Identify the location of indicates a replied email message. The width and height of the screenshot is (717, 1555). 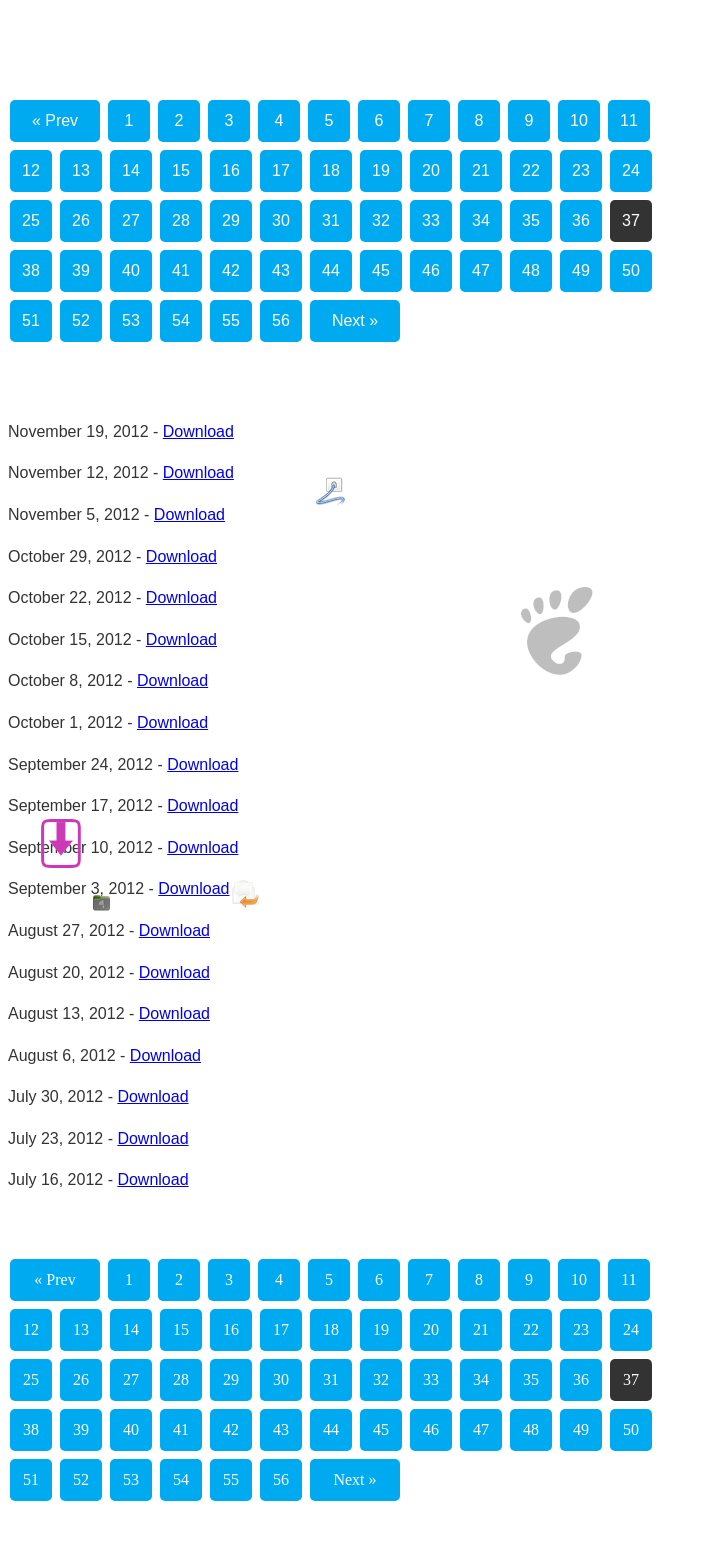
(245, 894).